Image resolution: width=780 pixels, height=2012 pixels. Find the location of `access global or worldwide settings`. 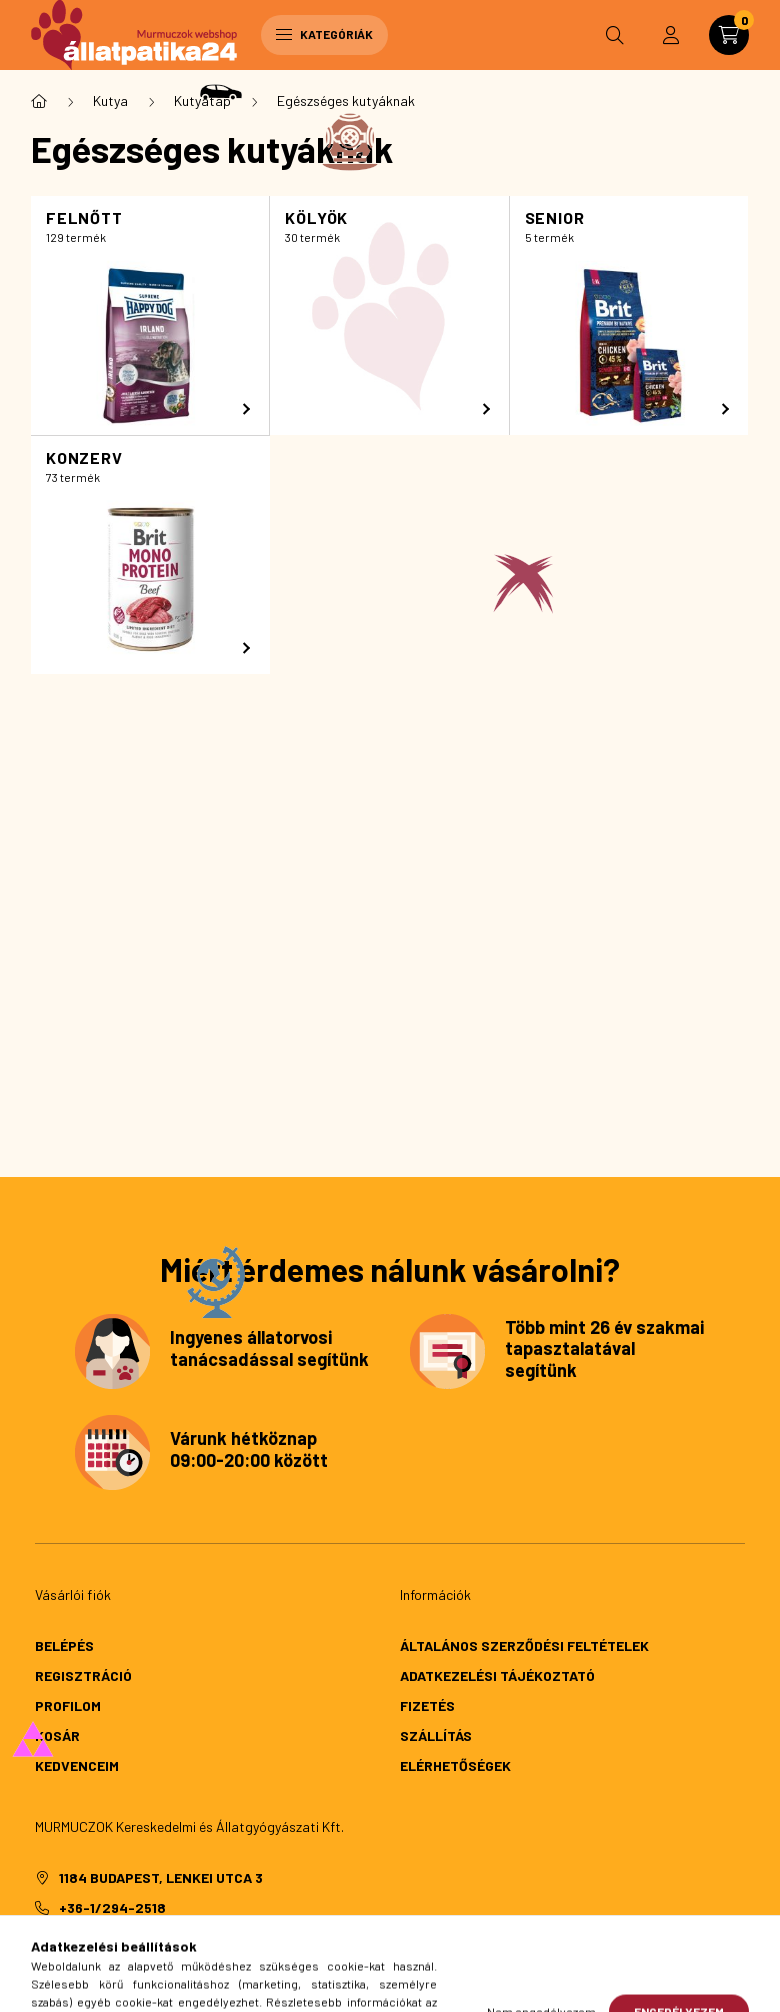

access global or worldwide settings is located at coordinates (215, 1282).